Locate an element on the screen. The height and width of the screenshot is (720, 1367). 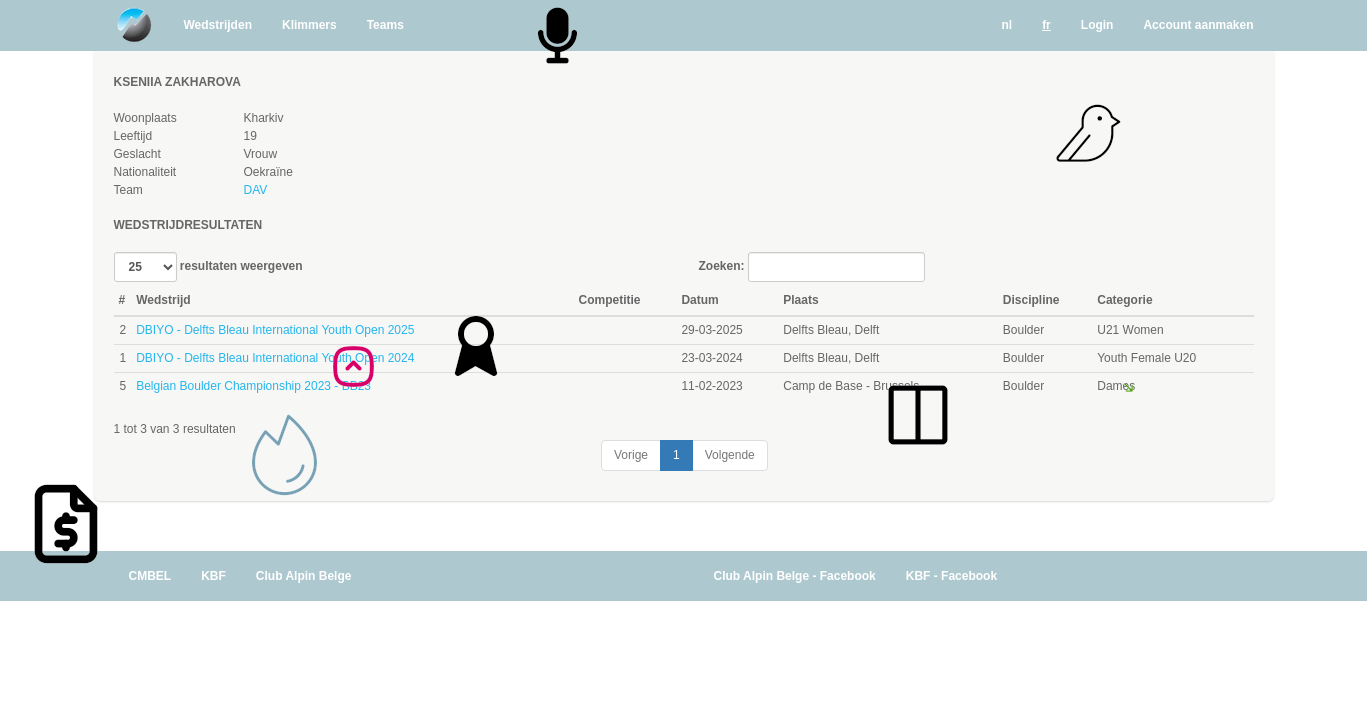
view invoice or billing document is located at coordinates (66, 524).